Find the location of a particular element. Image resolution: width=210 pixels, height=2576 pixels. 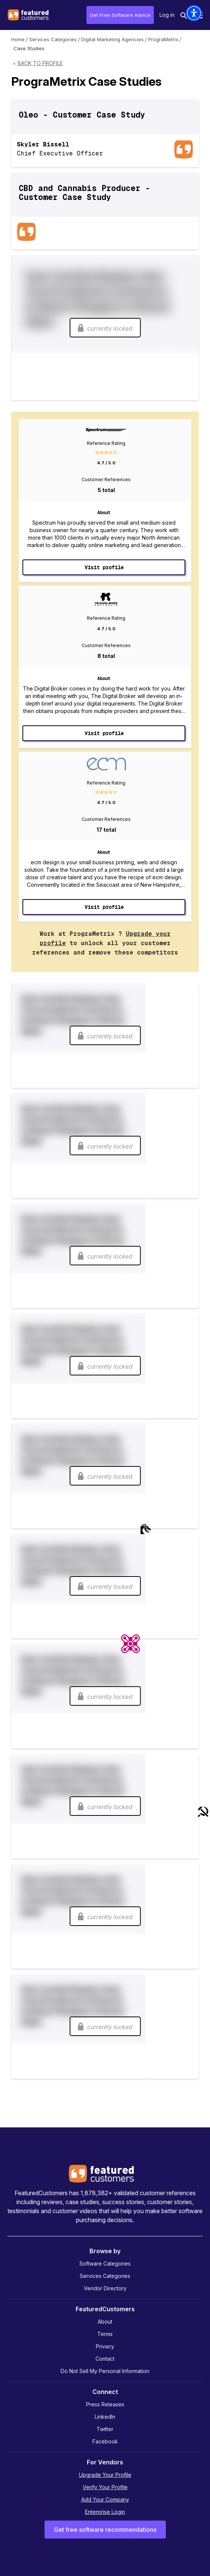

access dragon or monster-related game content is located at coordinates (146, 1529).